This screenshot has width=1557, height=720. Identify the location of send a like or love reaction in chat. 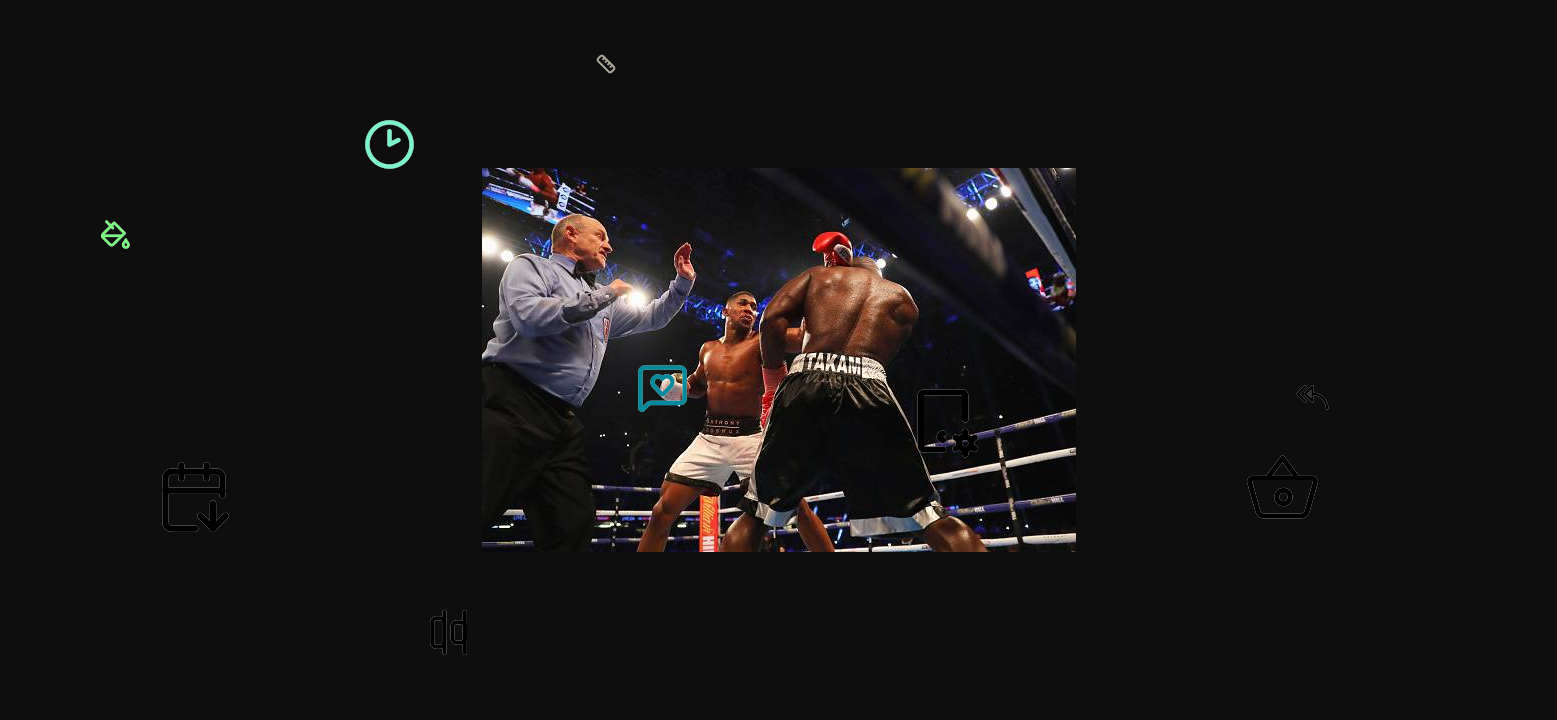
(662, 387).